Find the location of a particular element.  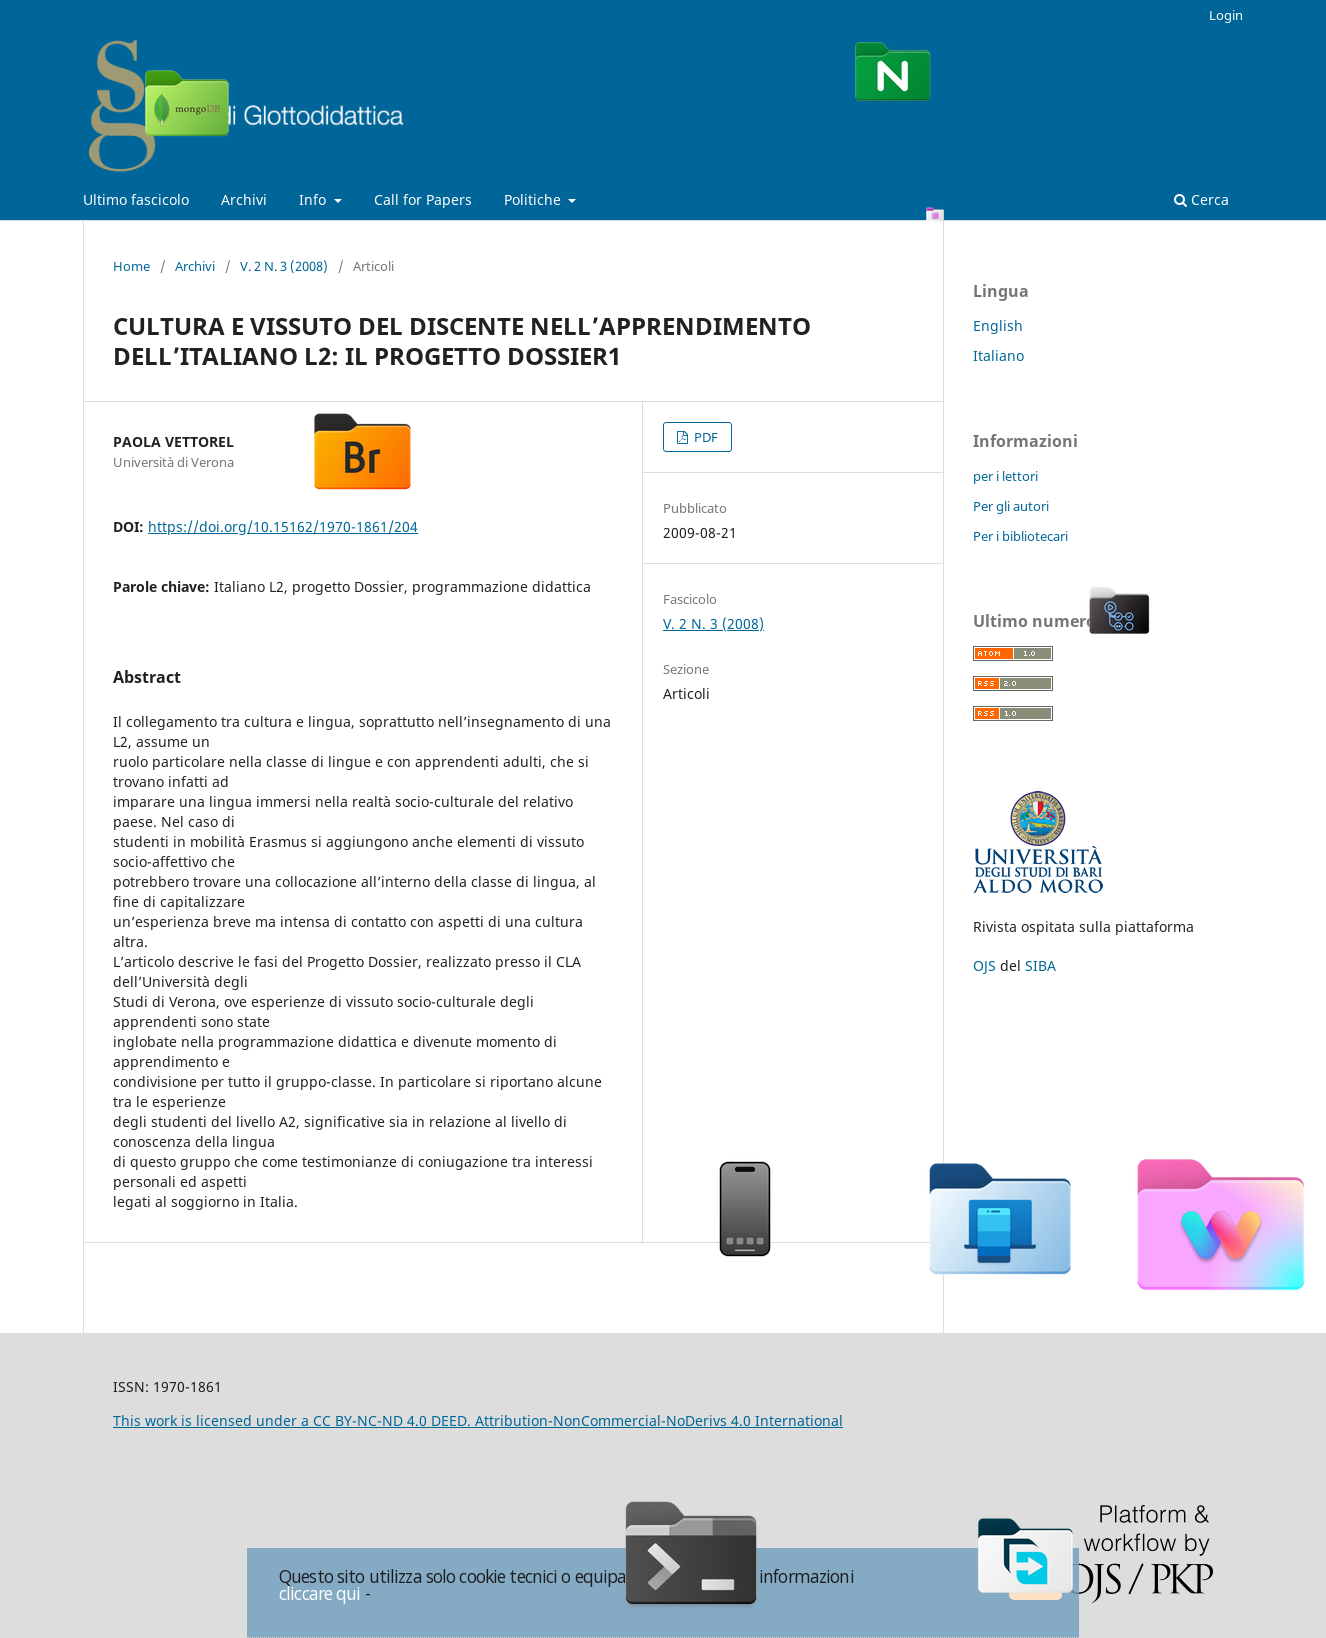

open nginx configuration files folder is located at coordinates (892, 73).